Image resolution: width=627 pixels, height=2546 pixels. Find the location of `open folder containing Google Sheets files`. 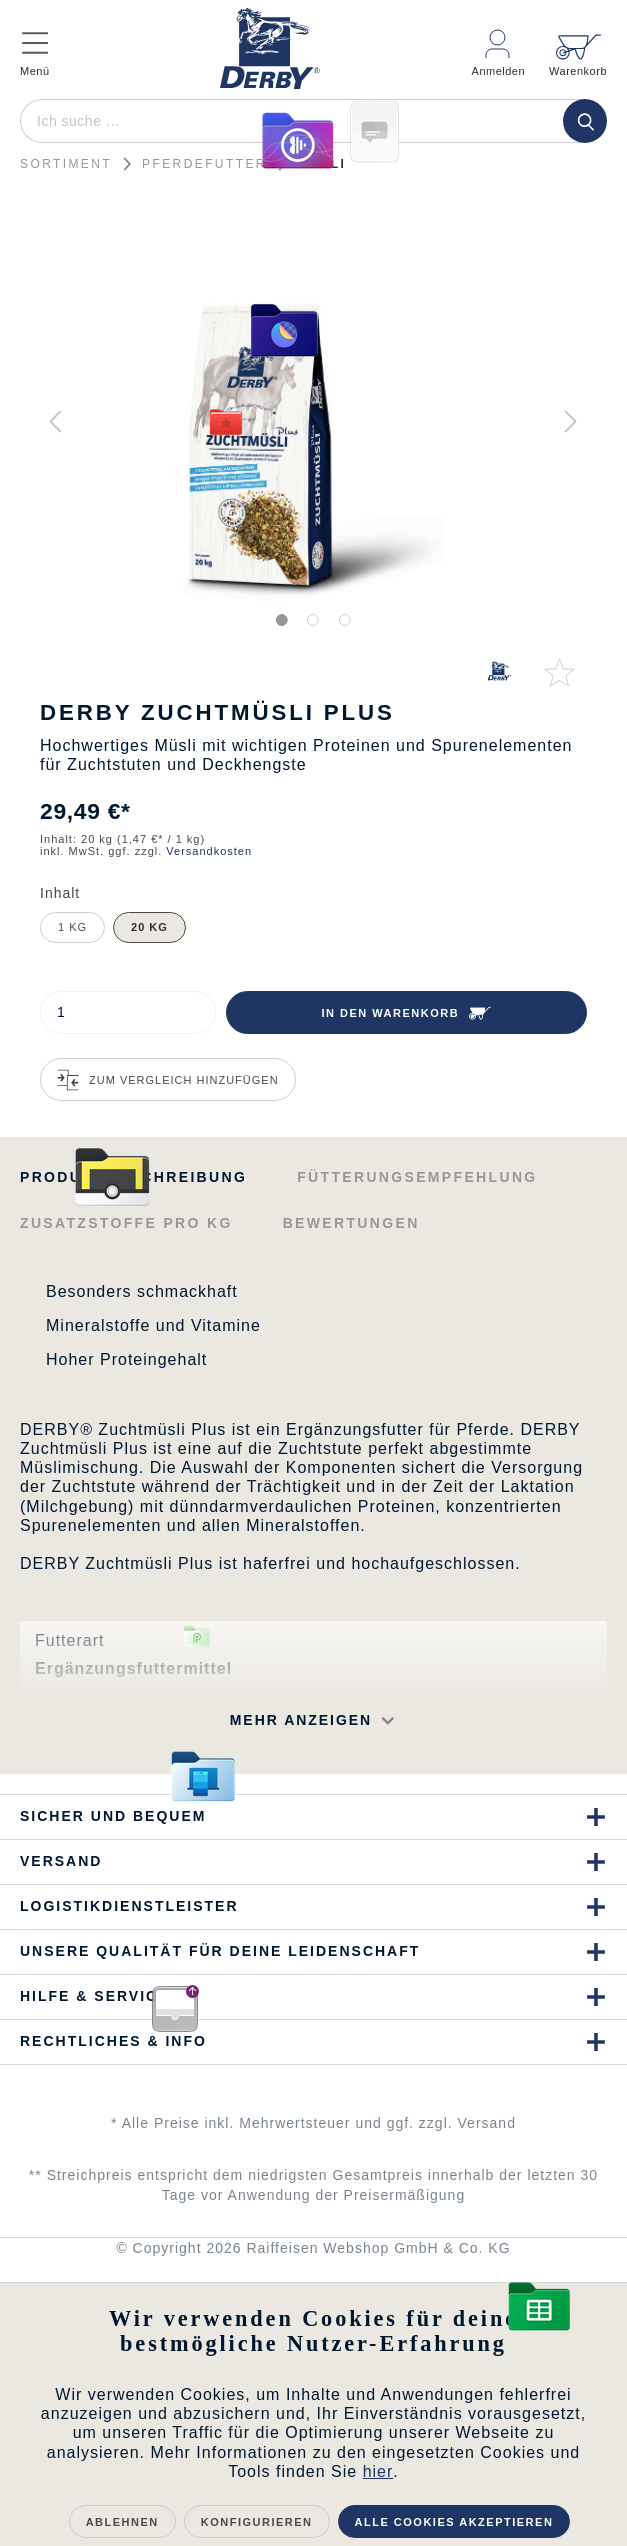

open folder containing Google Sheets files is located at coordinates (539, 2308).